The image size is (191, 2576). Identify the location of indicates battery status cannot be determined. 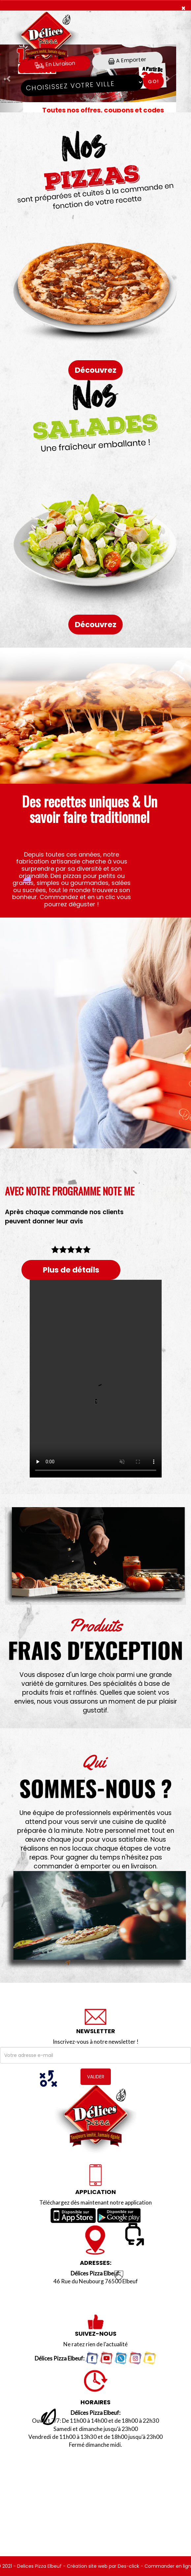
(96, 1401).